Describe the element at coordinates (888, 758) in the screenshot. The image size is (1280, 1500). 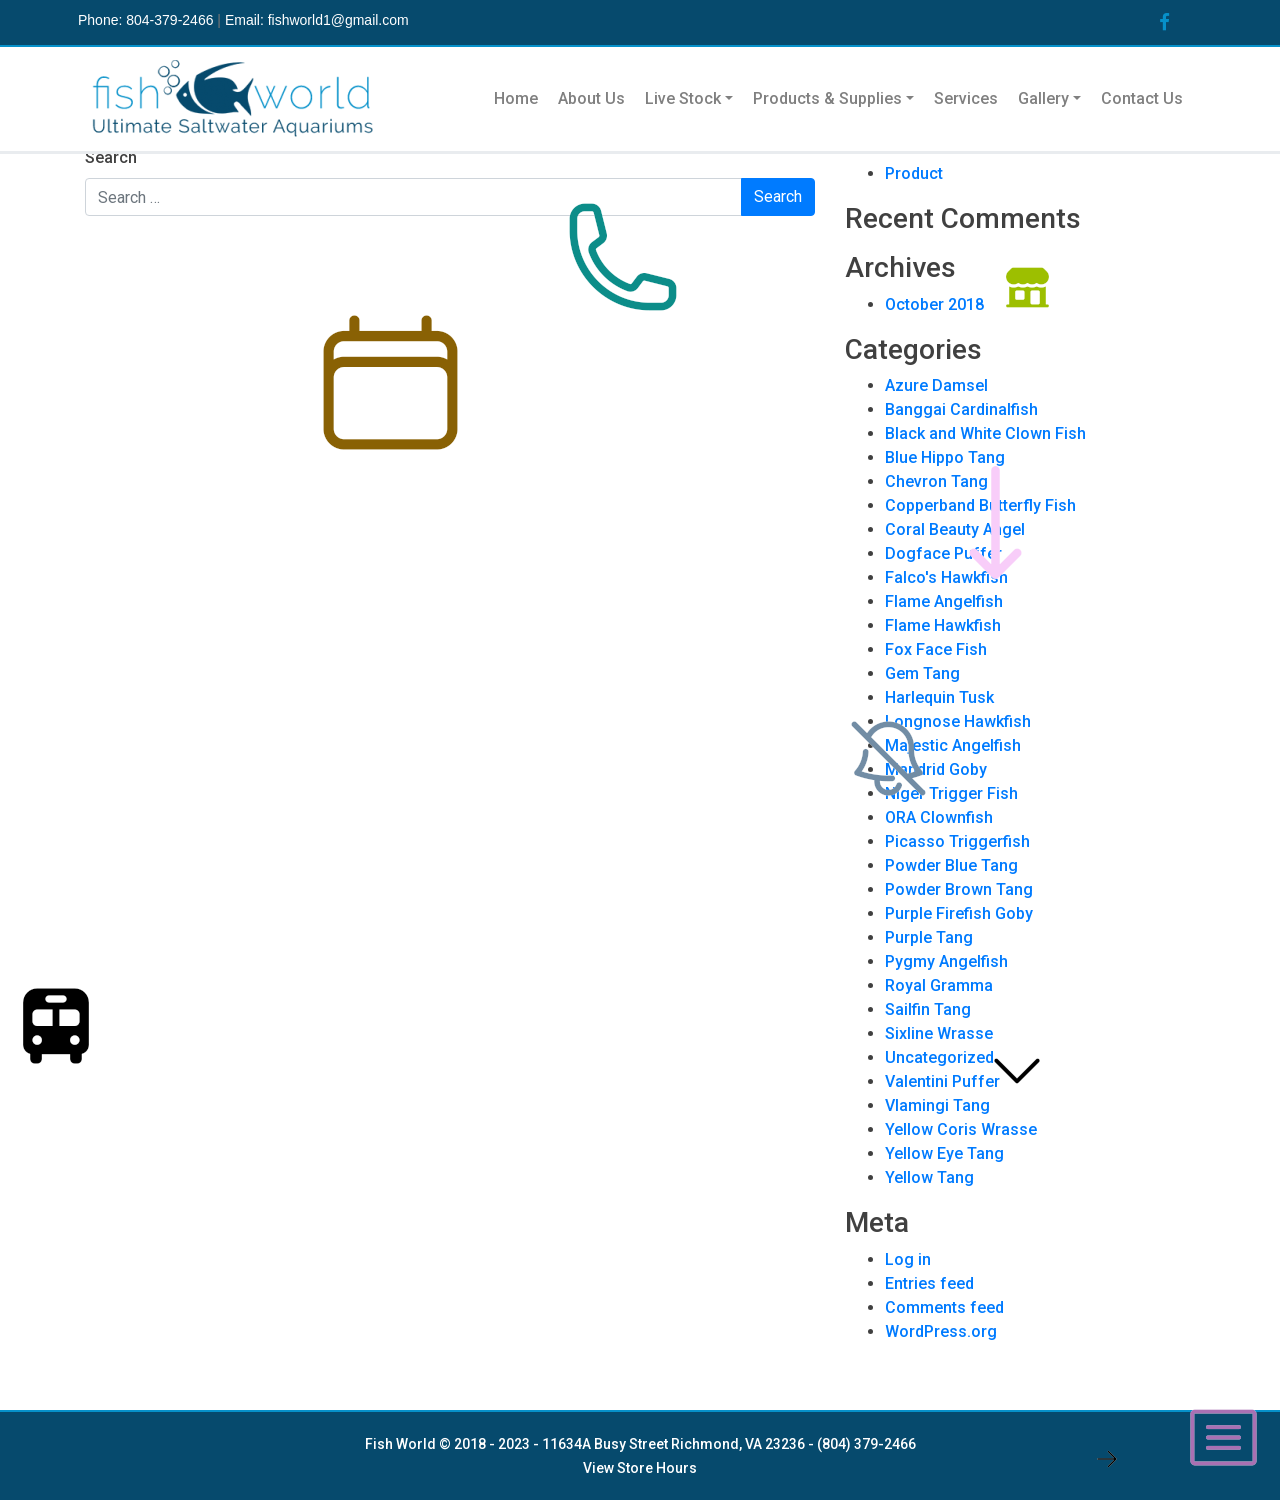
I see `mute notifications` at that location.